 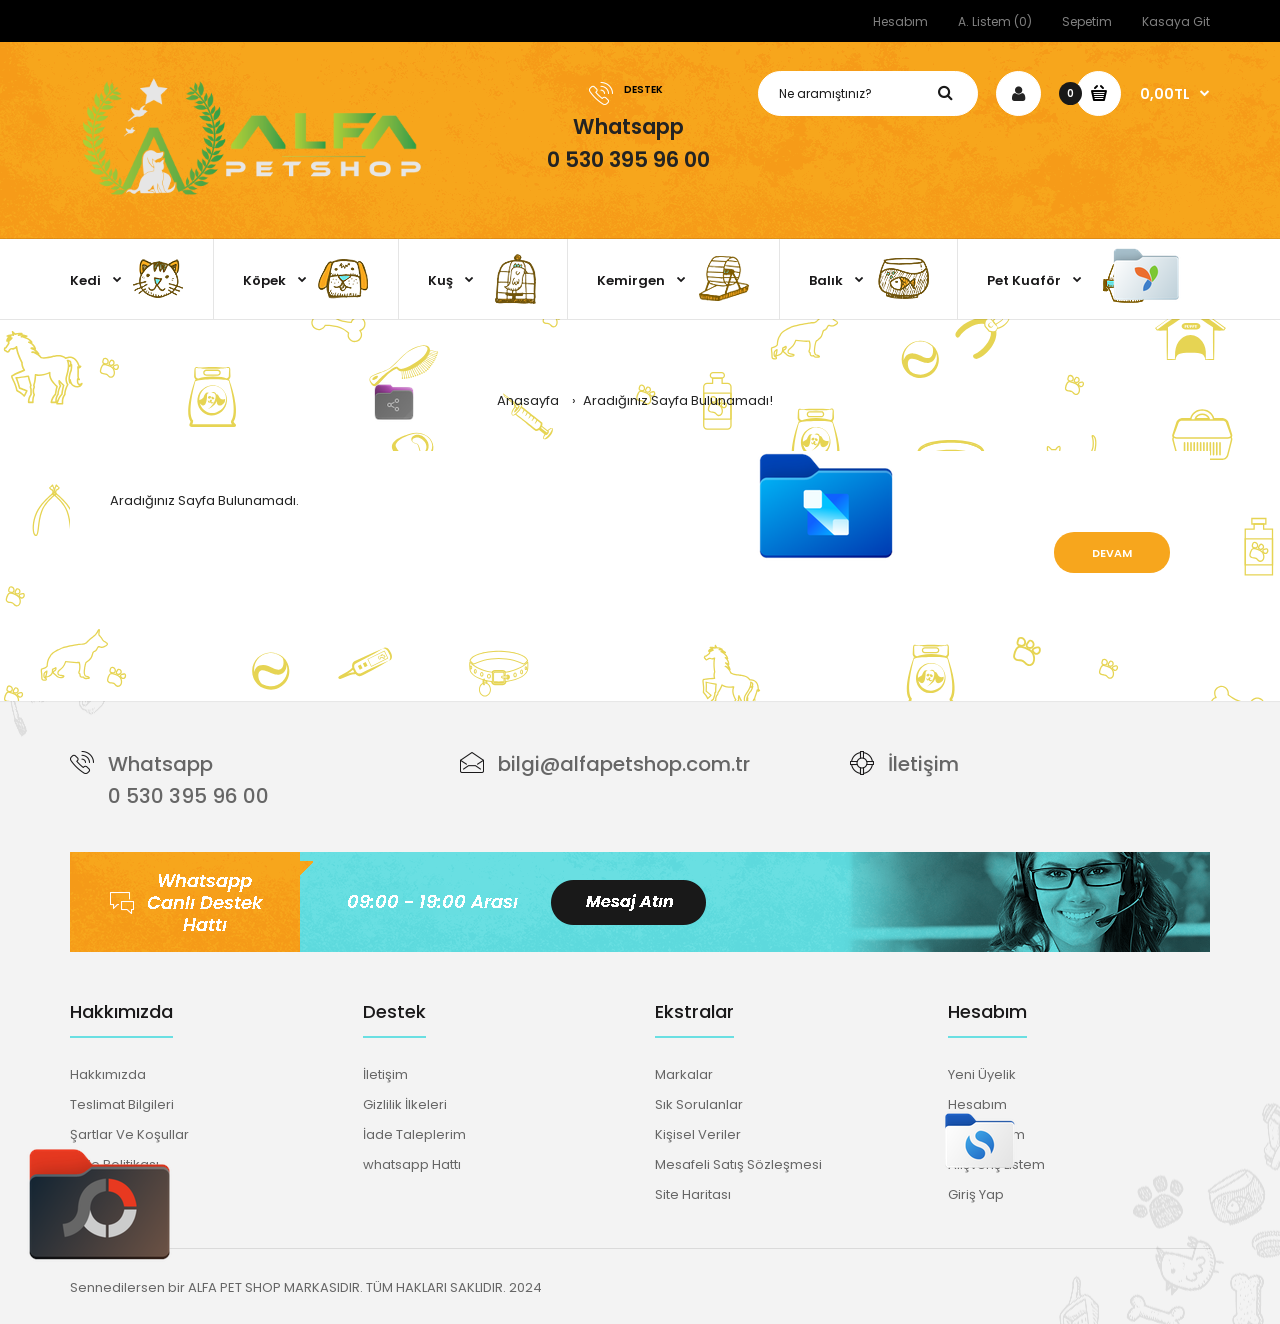 I want to click on open wondershare mirrorgo files folder, so click(x=825, y=509).